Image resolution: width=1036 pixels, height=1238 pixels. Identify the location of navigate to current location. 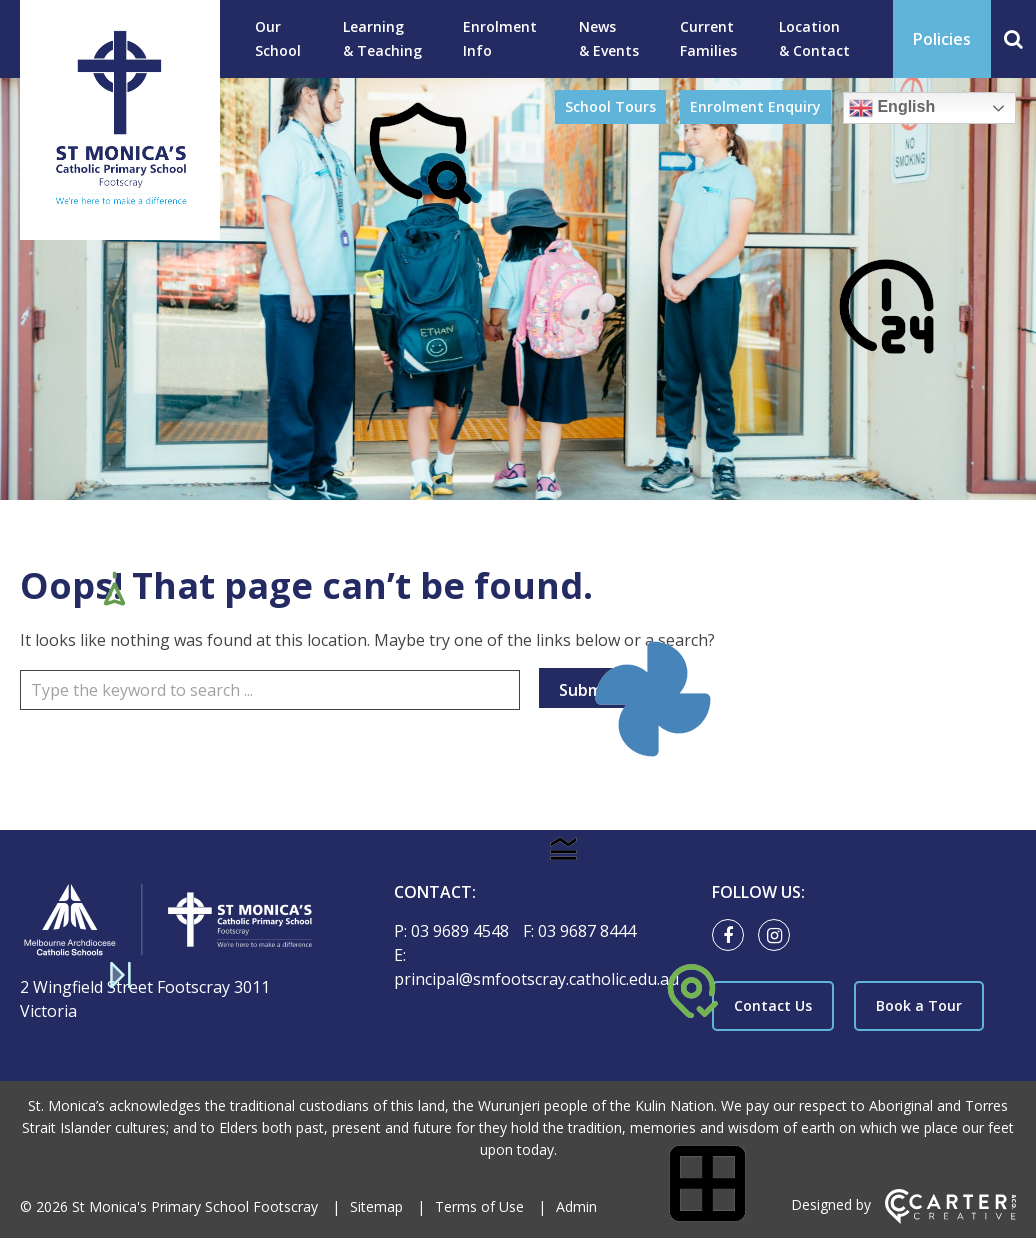
(114, 589).